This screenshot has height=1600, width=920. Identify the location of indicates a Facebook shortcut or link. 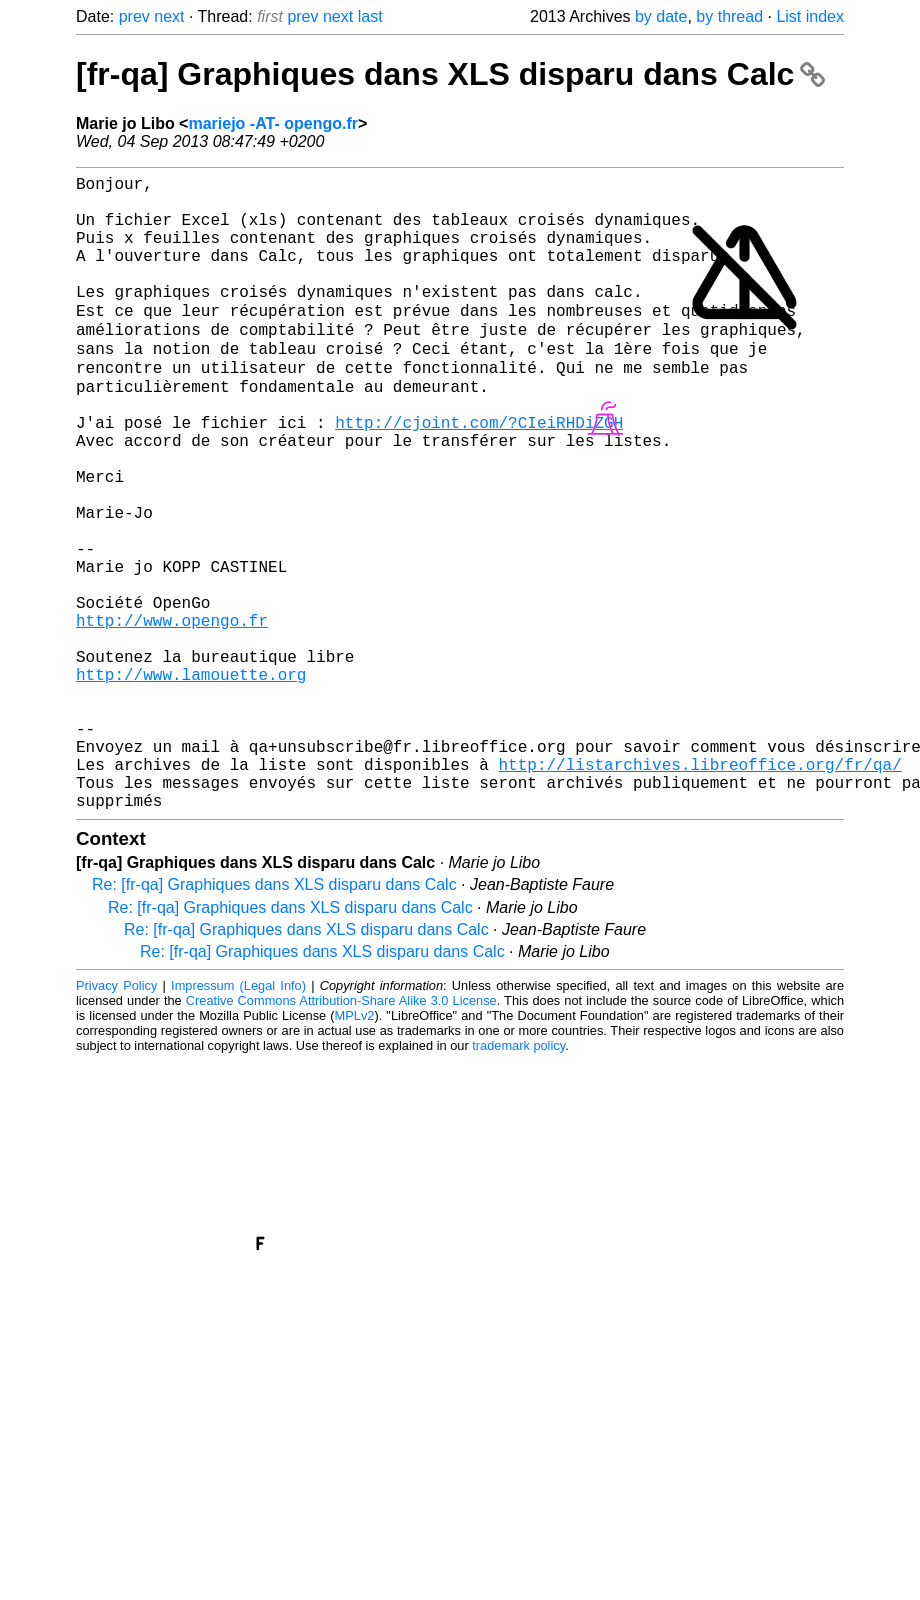
(260, 1243).